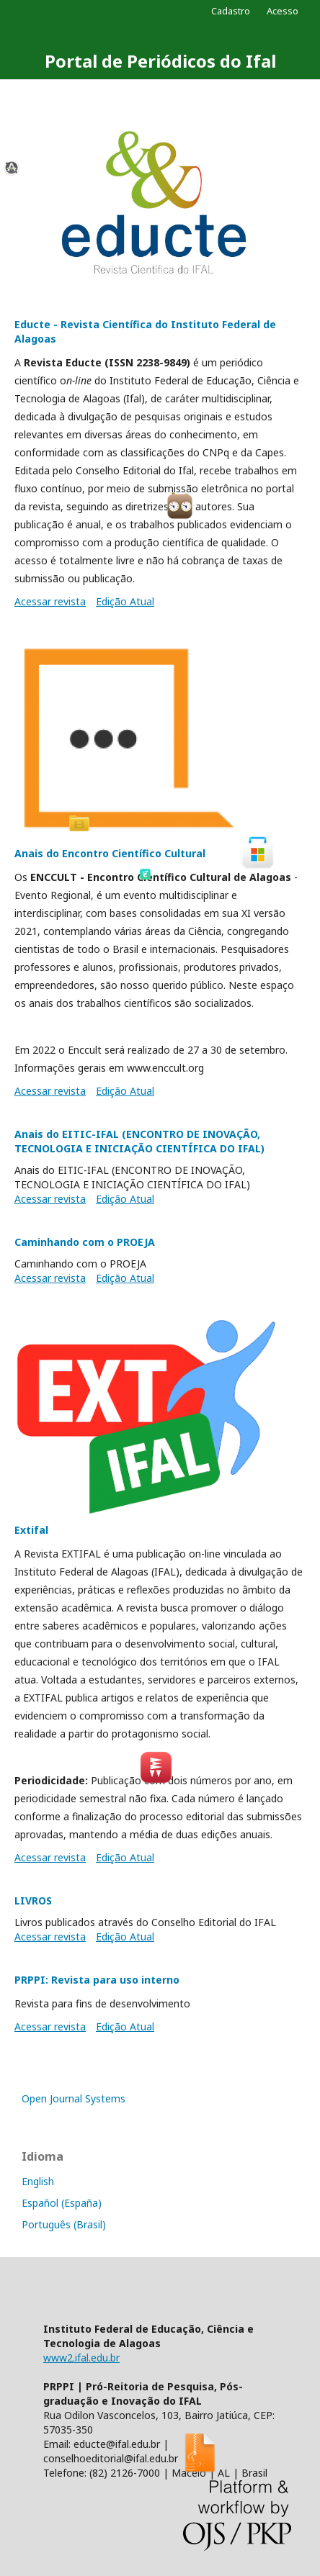  What do you see at coordinates (145, 874) in the screenshot?
I see `launch gnome desktop environment` at bounding box center [145, 874].